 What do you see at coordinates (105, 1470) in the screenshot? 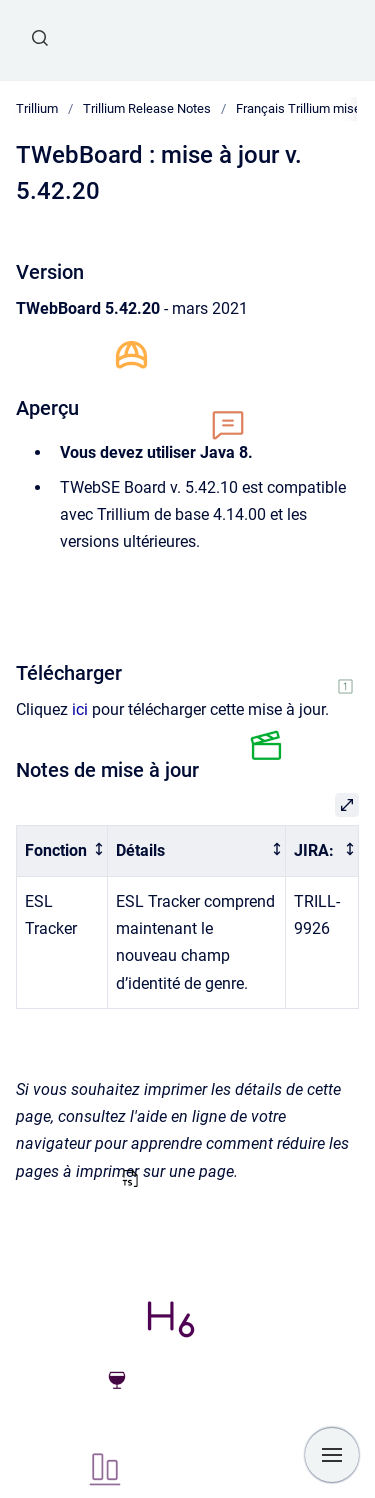
I see `align selected objects to the bottom edge` at bounding box center [105, 1470].